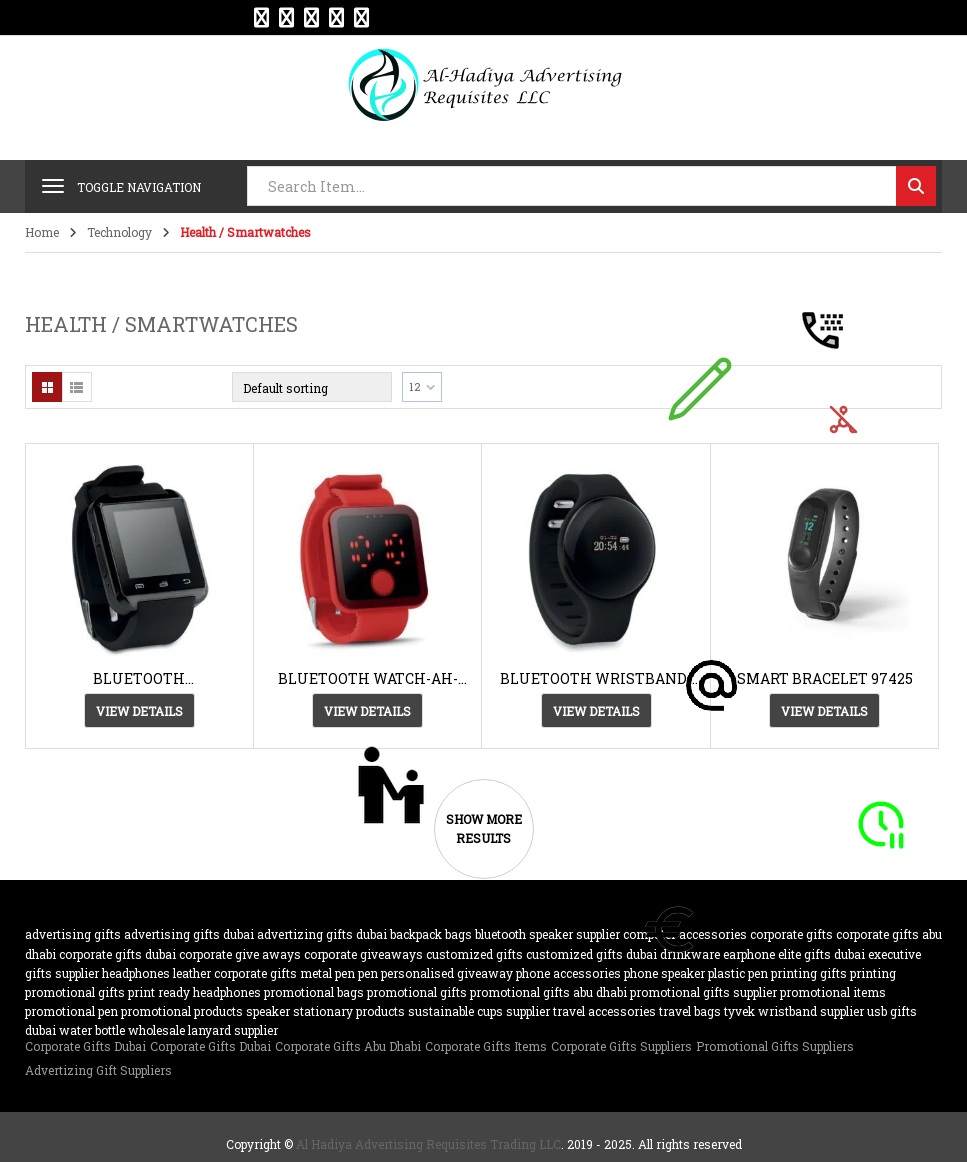  I want to click on indicates child supervision required, so click(393, 785).